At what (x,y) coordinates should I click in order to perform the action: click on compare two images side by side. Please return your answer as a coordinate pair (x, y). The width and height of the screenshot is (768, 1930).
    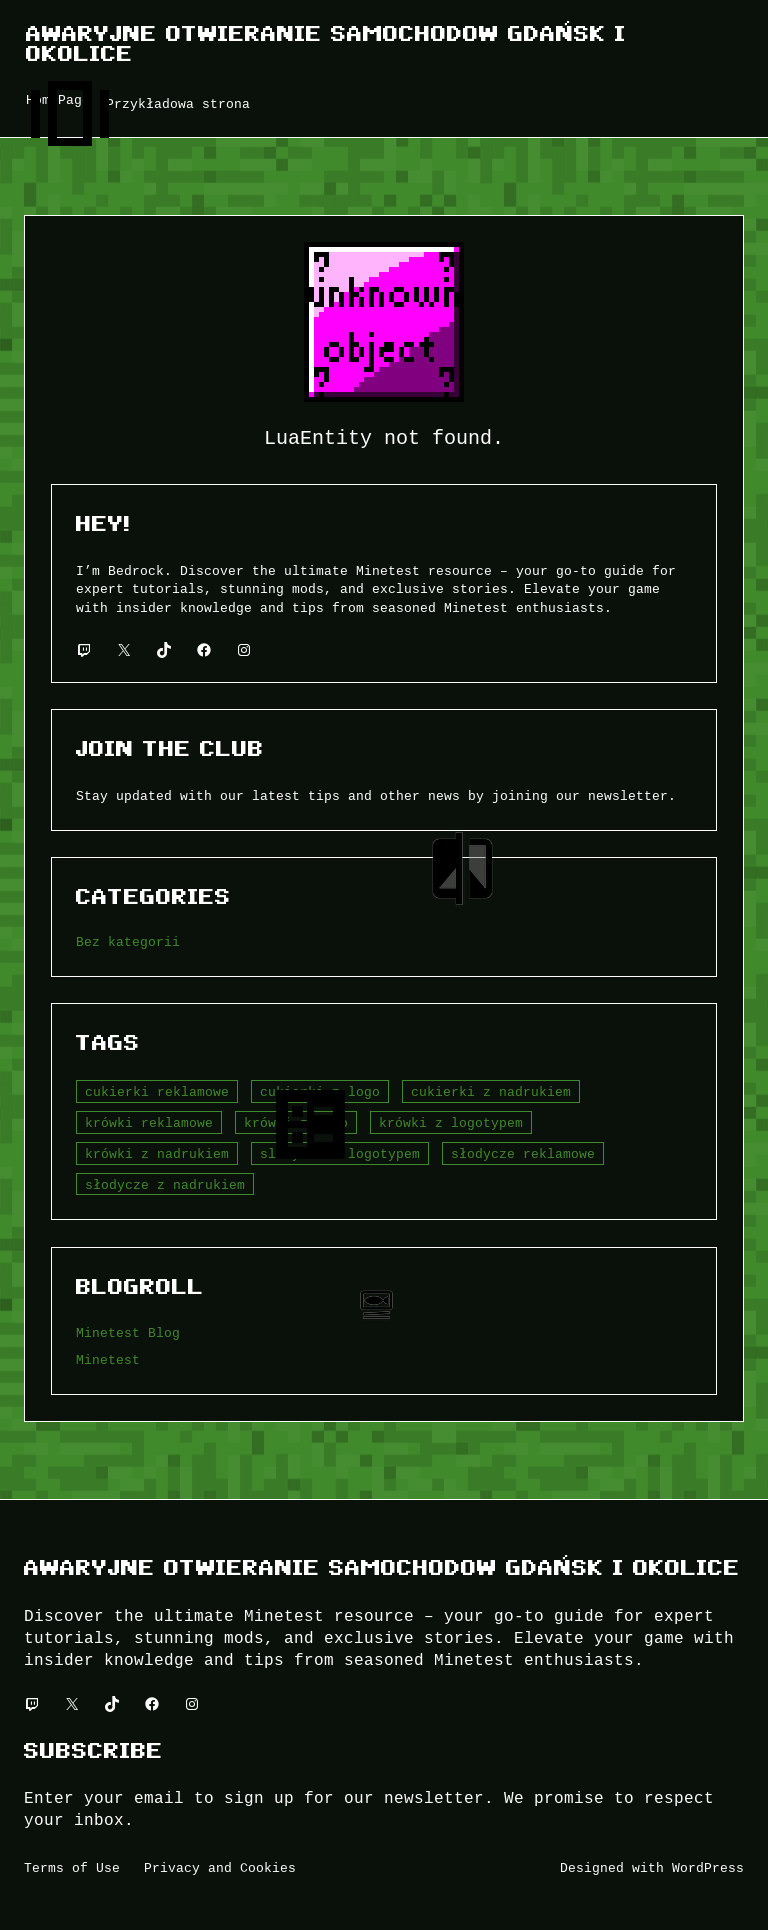
    Looking at the image, I should click on (462, 868).